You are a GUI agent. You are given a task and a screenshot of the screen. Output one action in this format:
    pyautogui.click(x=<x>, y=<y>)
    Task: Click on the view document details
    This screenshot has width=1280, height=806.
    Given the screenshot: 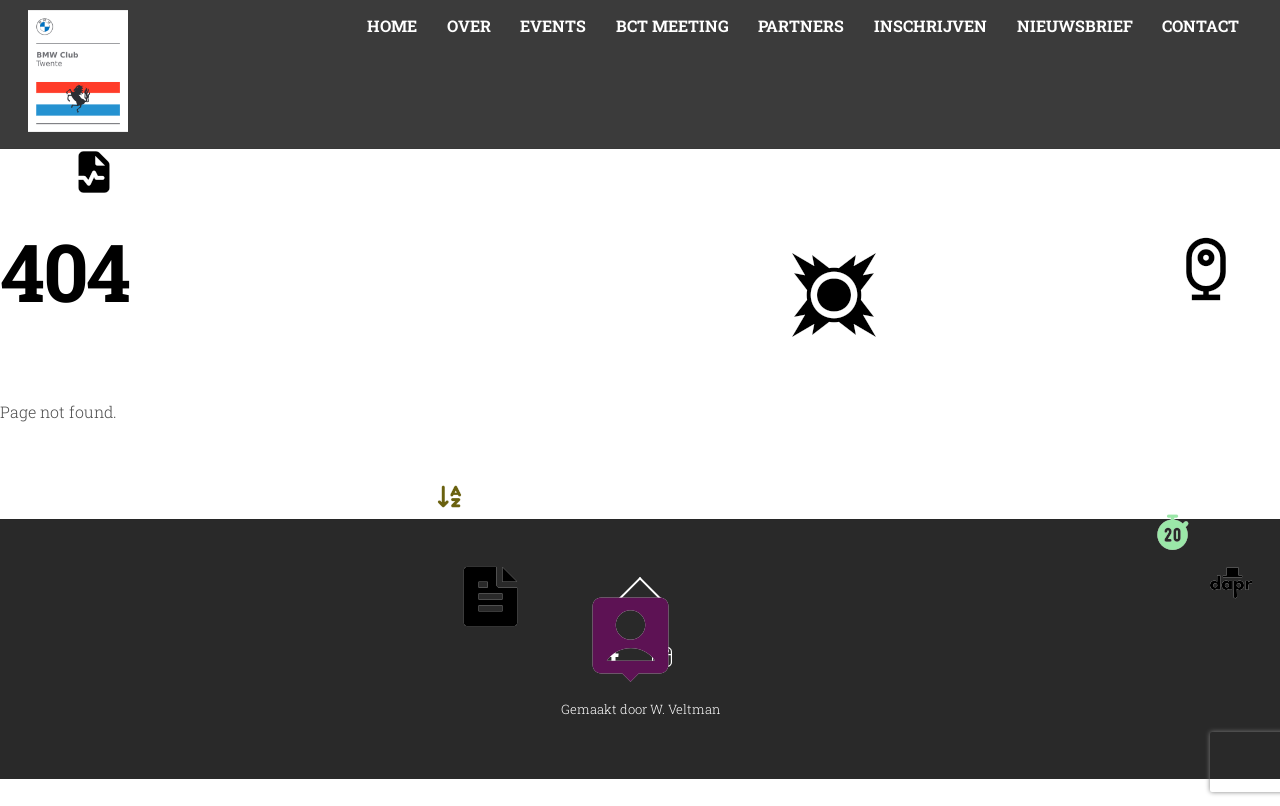 What is the action you would take?
    pyautogui.click(x=490, y=596)
    